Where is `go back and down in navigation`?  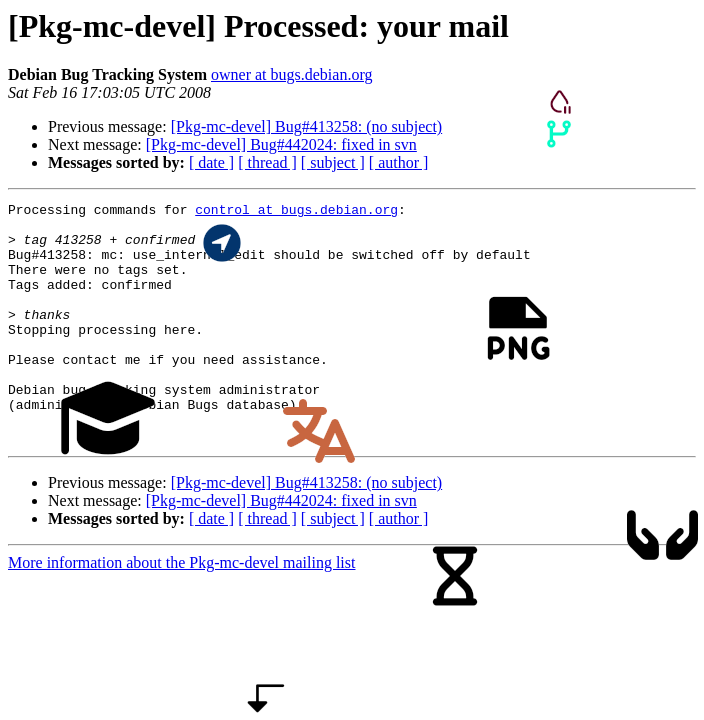 go back and down in navigation is located at coordinates (264, 695).